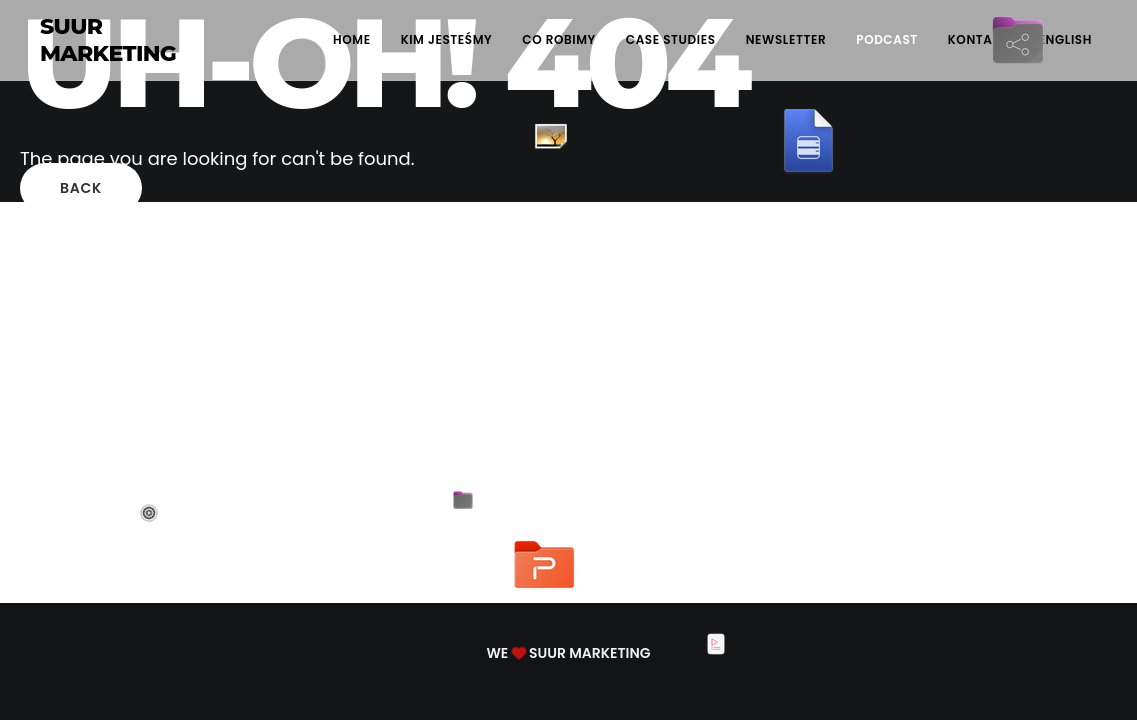 This screenshot has height=720, width=1137. Describe the element at coordinates (716, 644) in the screenshot. I see `open a playlist file` at that location.